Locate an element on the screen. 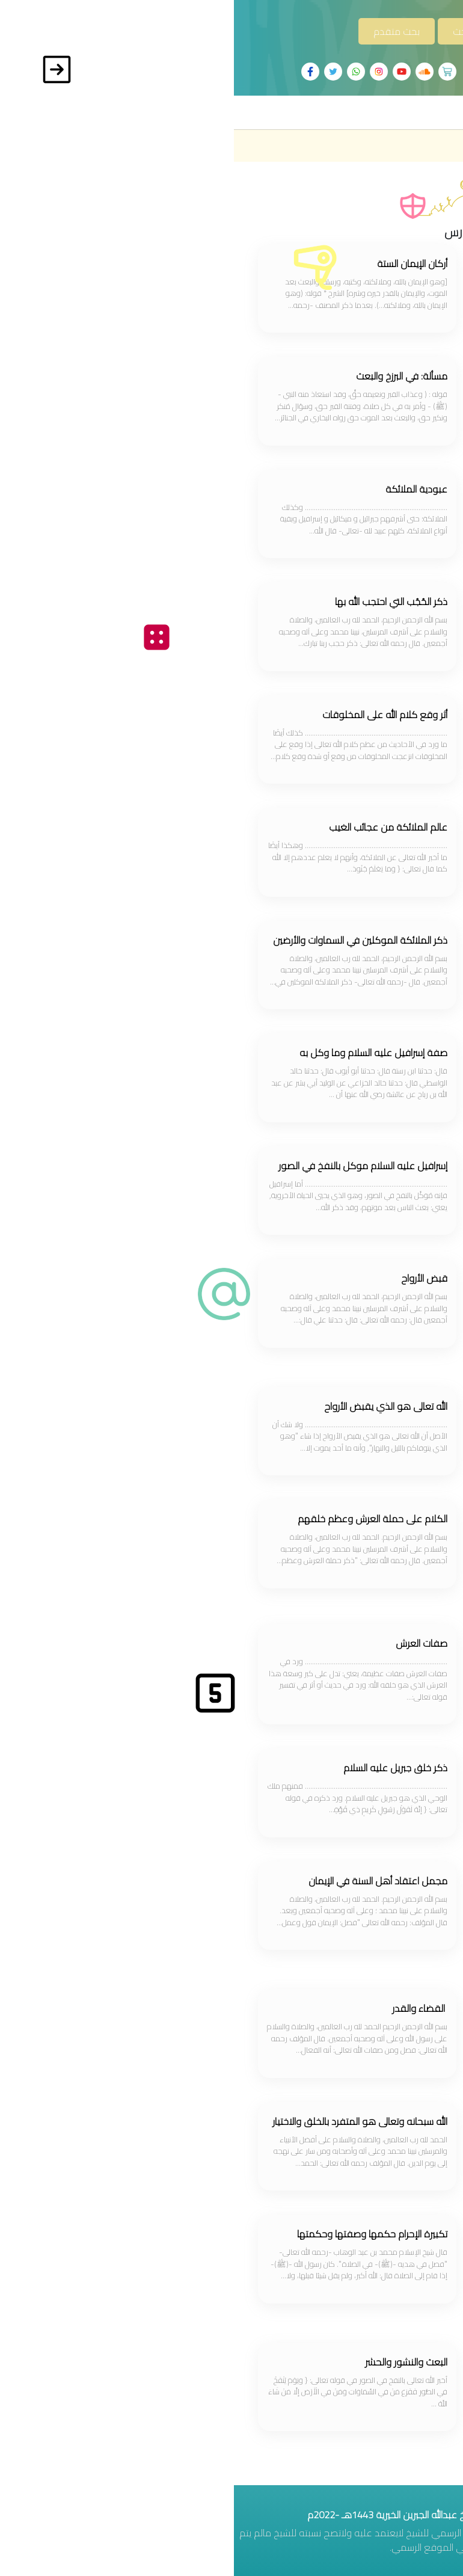 This screenshot has height=2576, width=463. enter an email address is located at coordinates (224, 1294).